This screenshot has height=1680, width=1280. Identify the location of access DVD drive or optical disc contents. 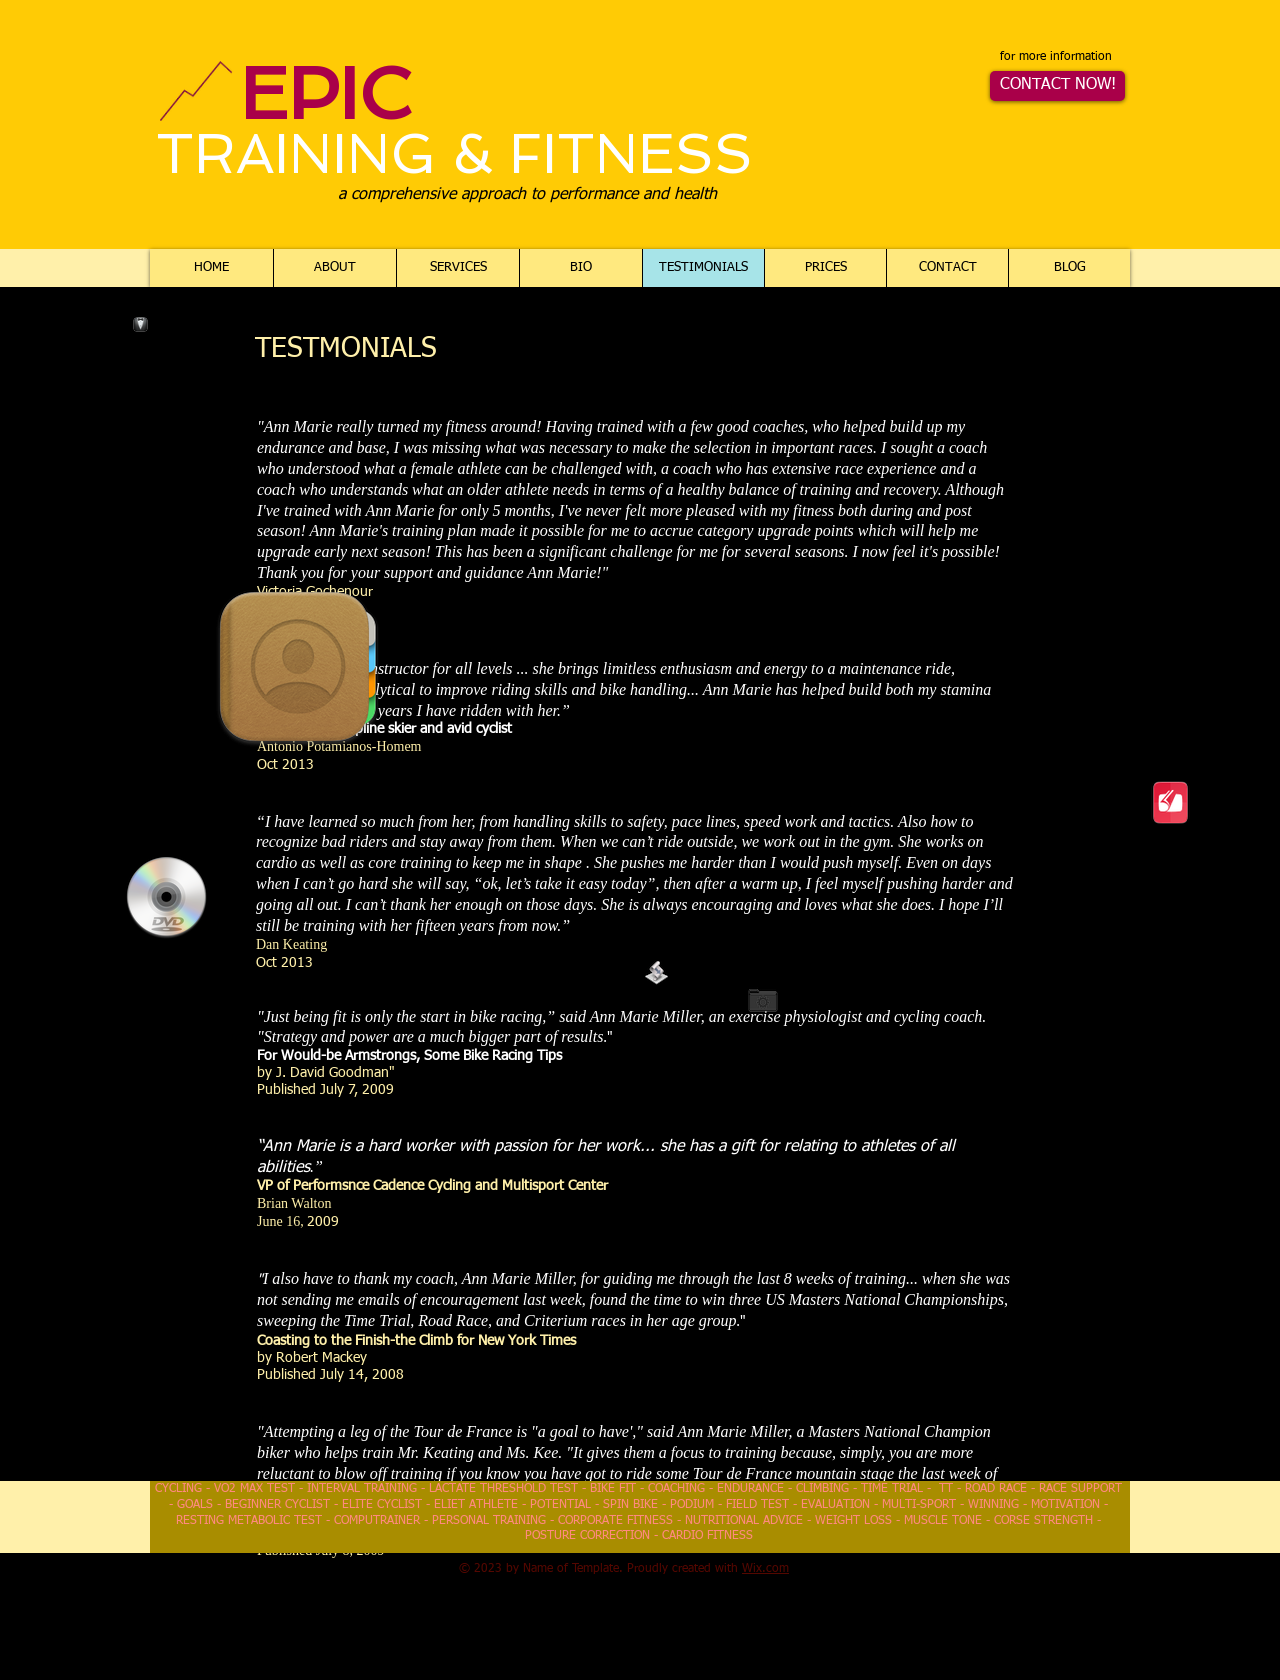
(166, 898).